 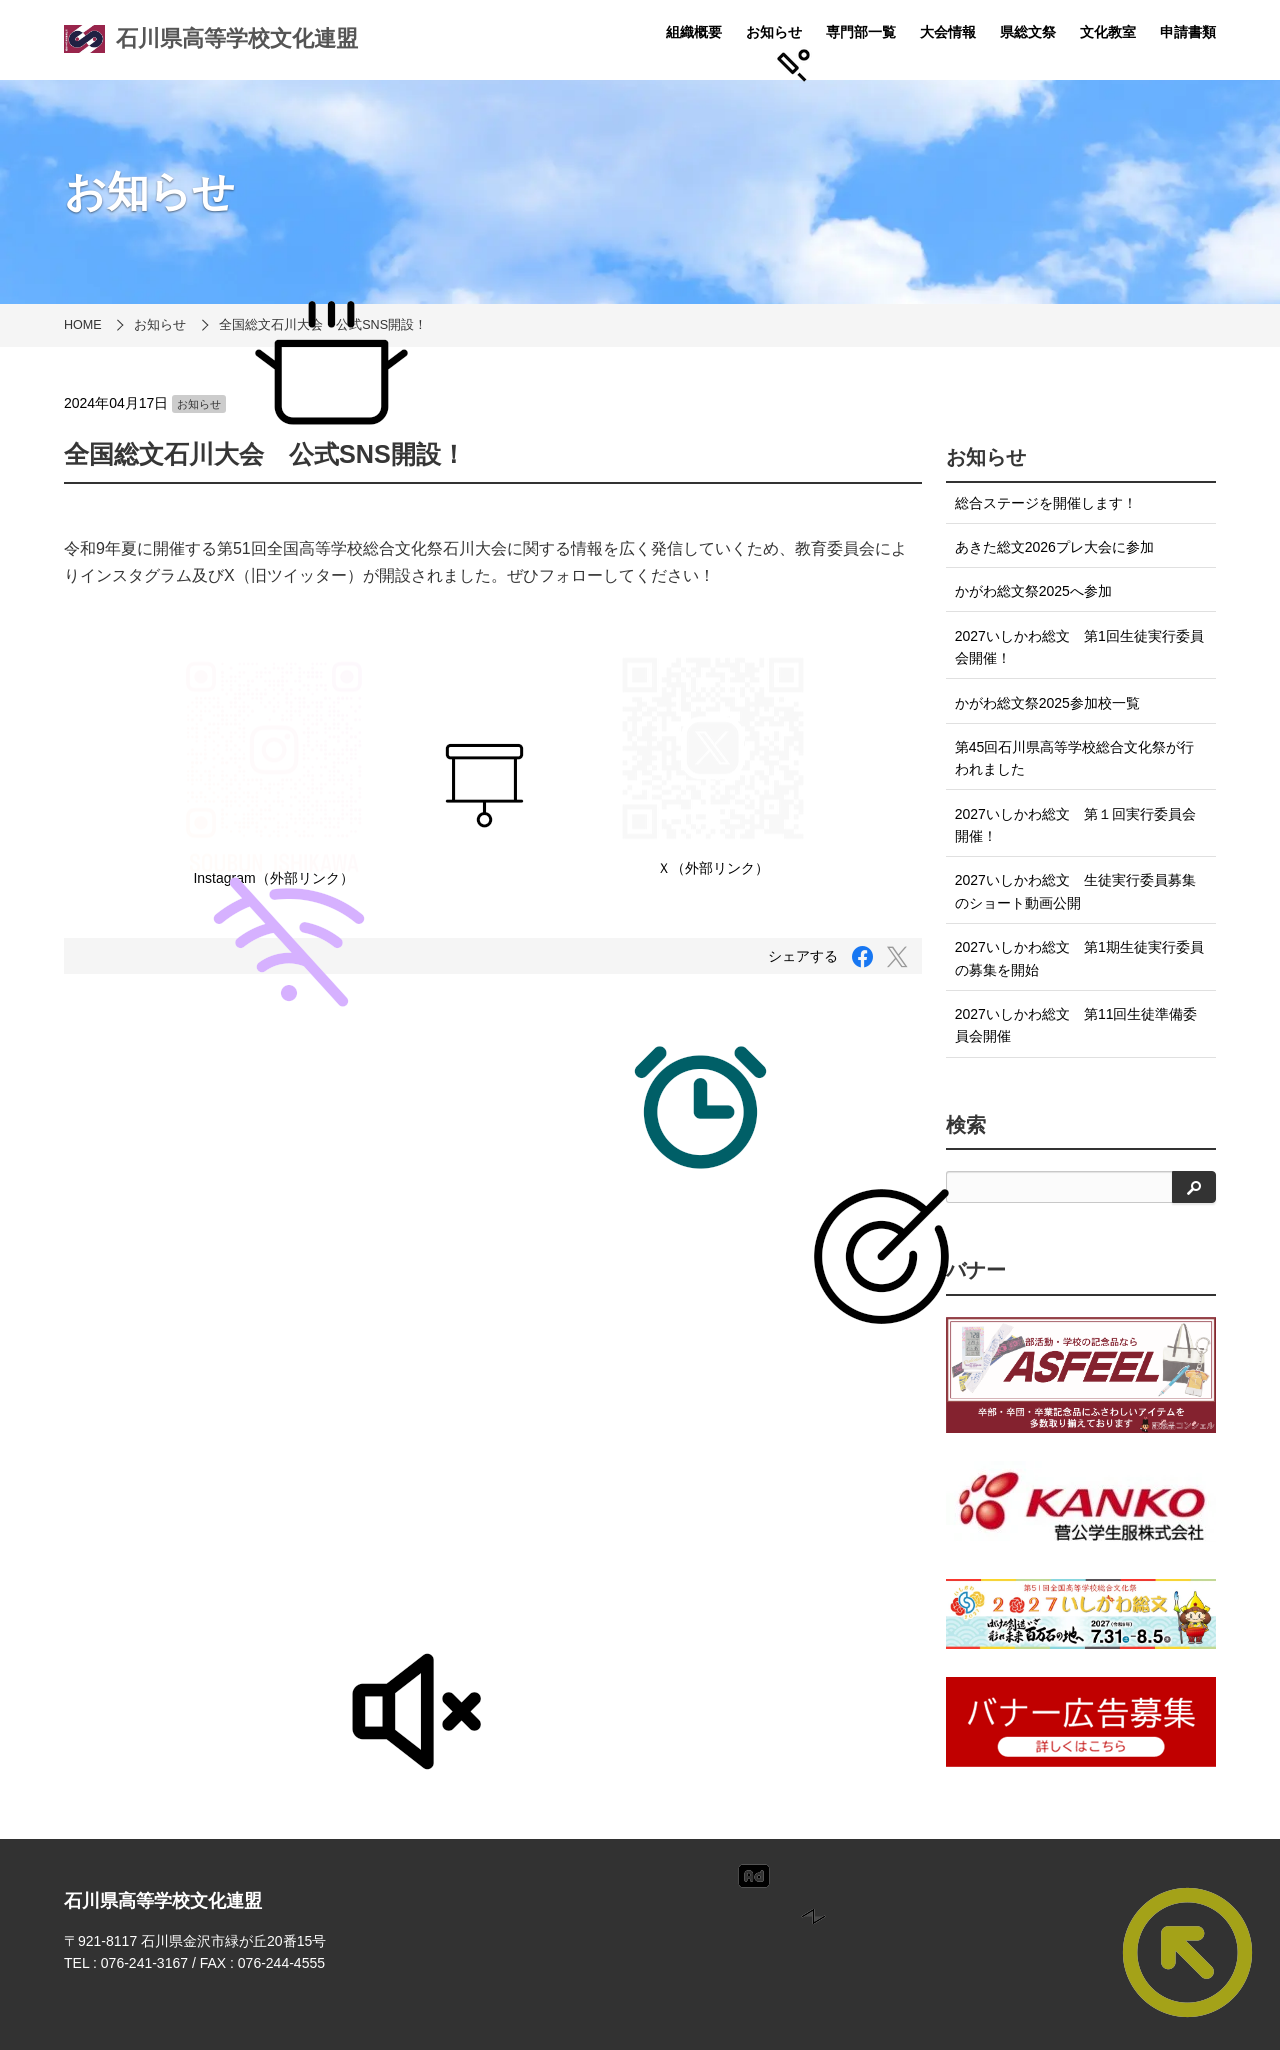 I want to click on navigate back to previous screen, so click(x=1187, y=1952).